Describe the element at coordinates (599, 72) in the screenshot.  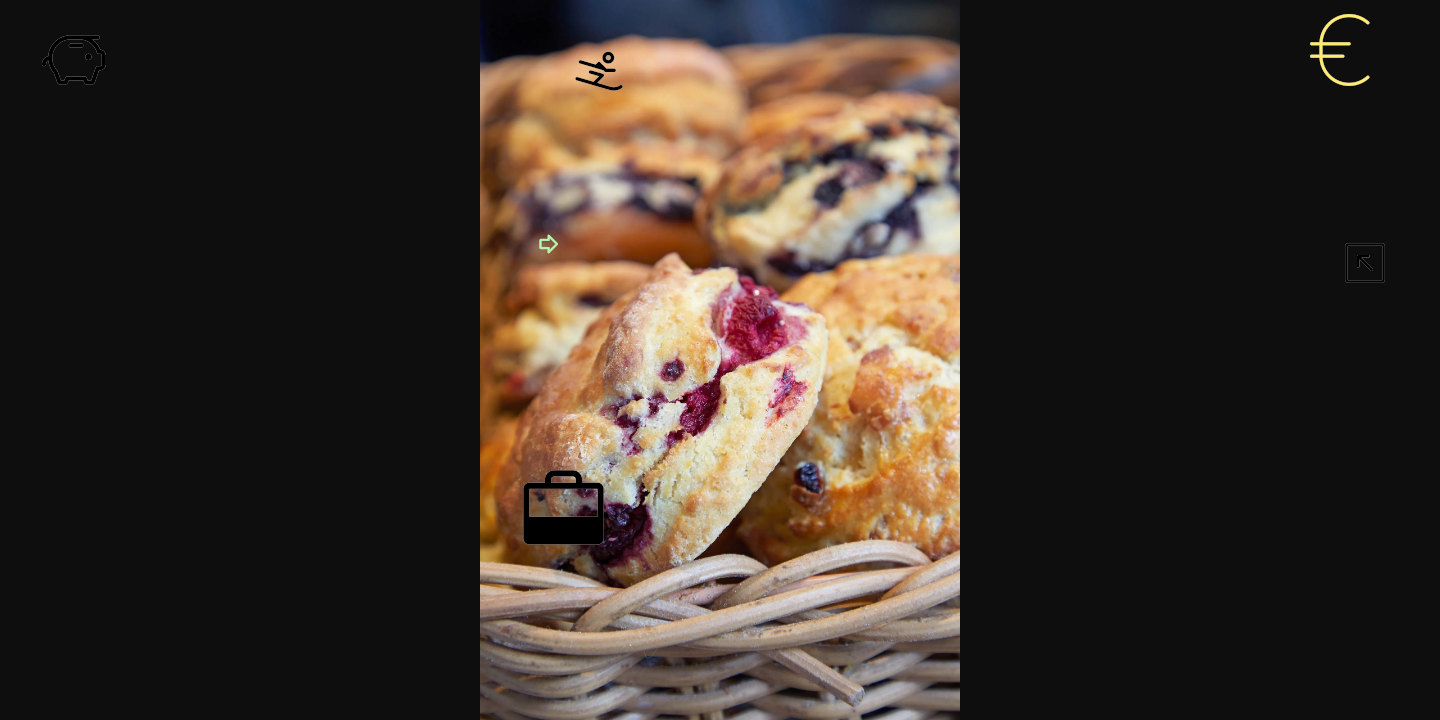
I see `access skiing or winter sports activities` at that location.